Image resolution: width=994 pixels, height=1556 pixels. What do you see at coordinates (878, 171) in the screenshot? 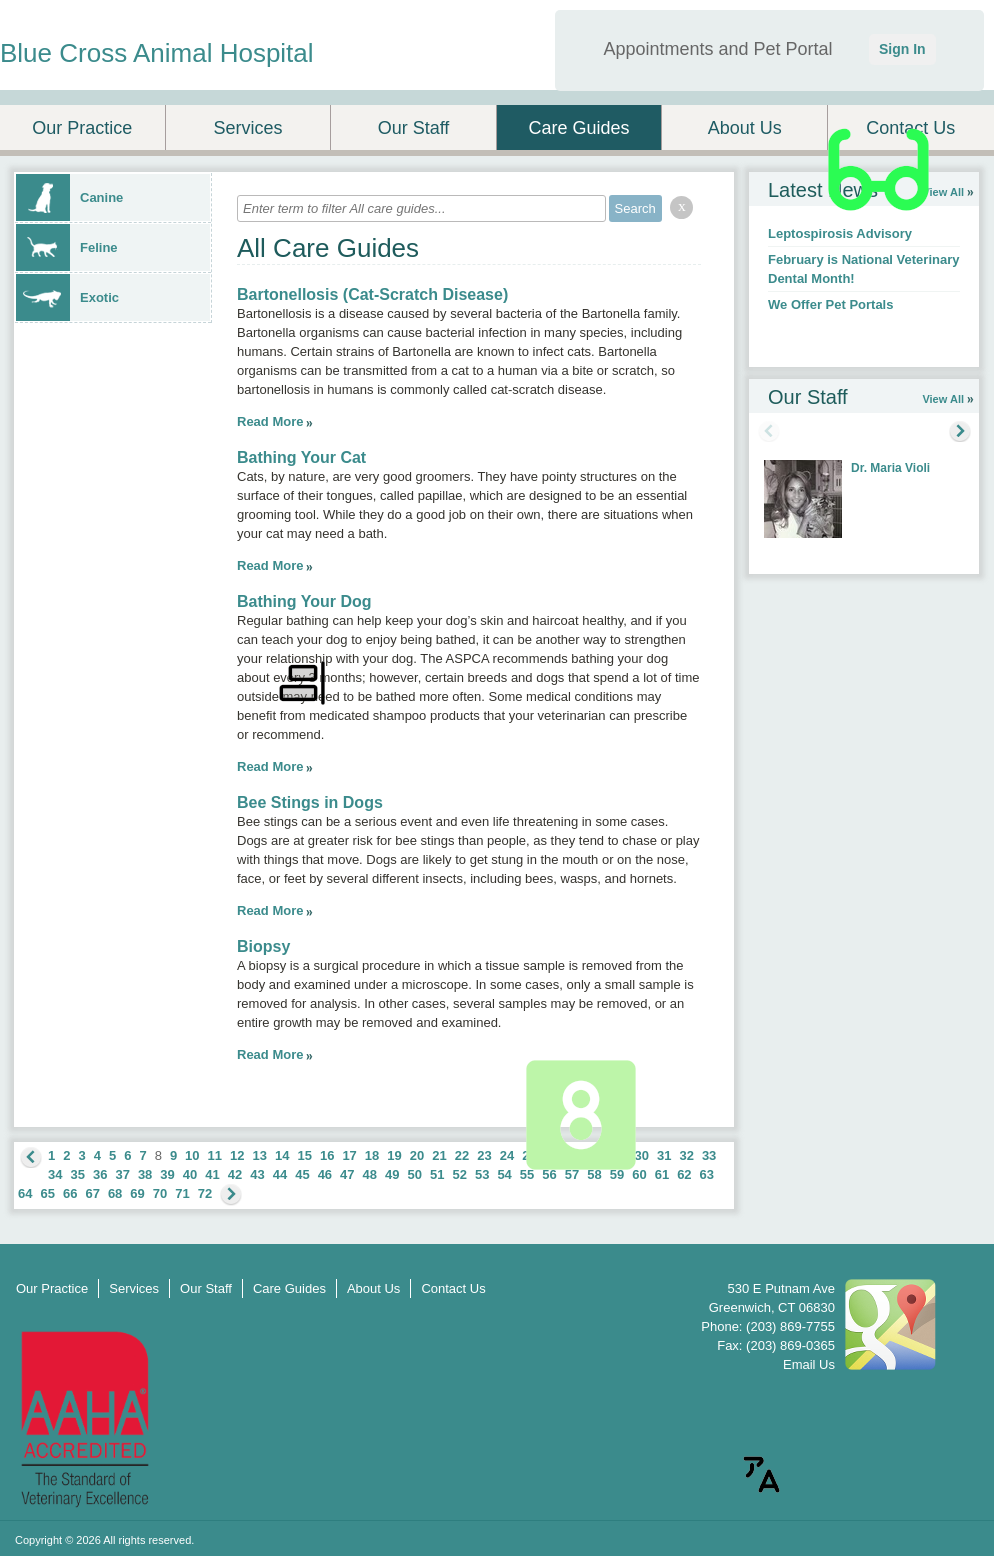
I see `enable reading mode or accessibility features` at bounding box center [878, 171].